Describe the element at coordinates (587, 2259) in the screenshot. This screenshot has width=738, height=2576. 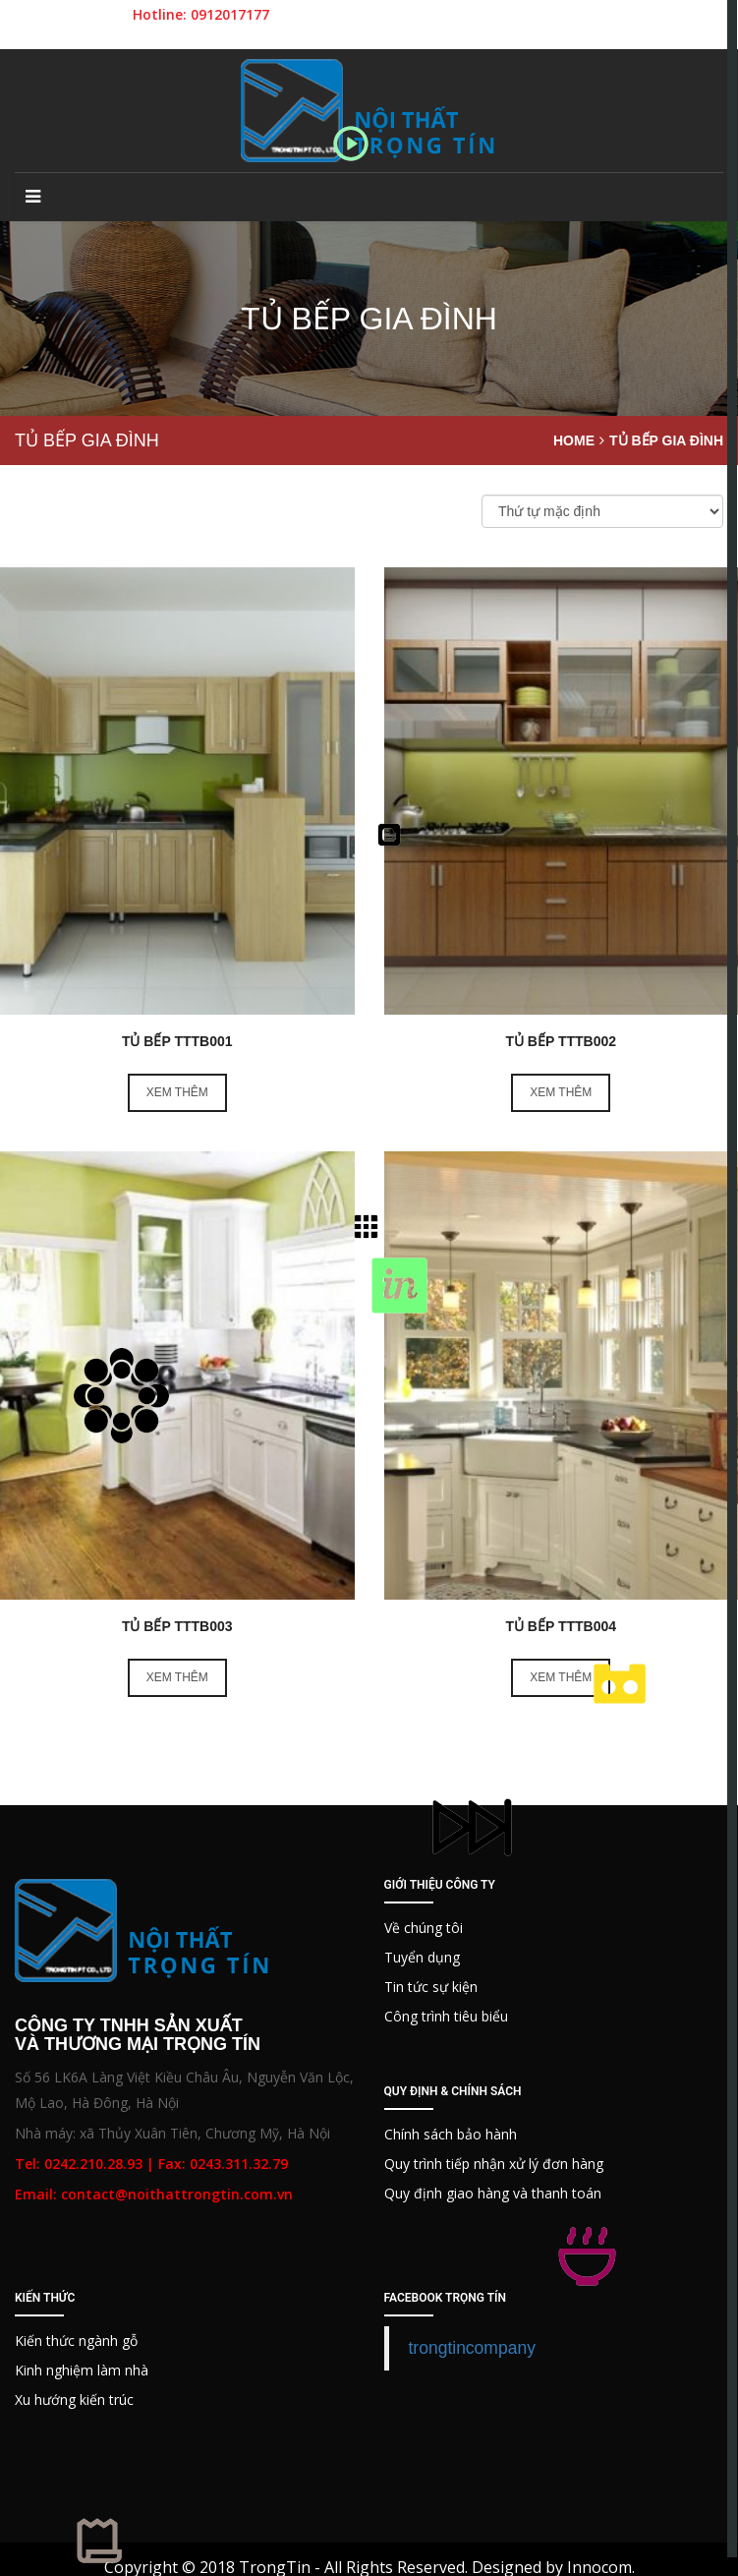
I see `view food or dining options` at that location.